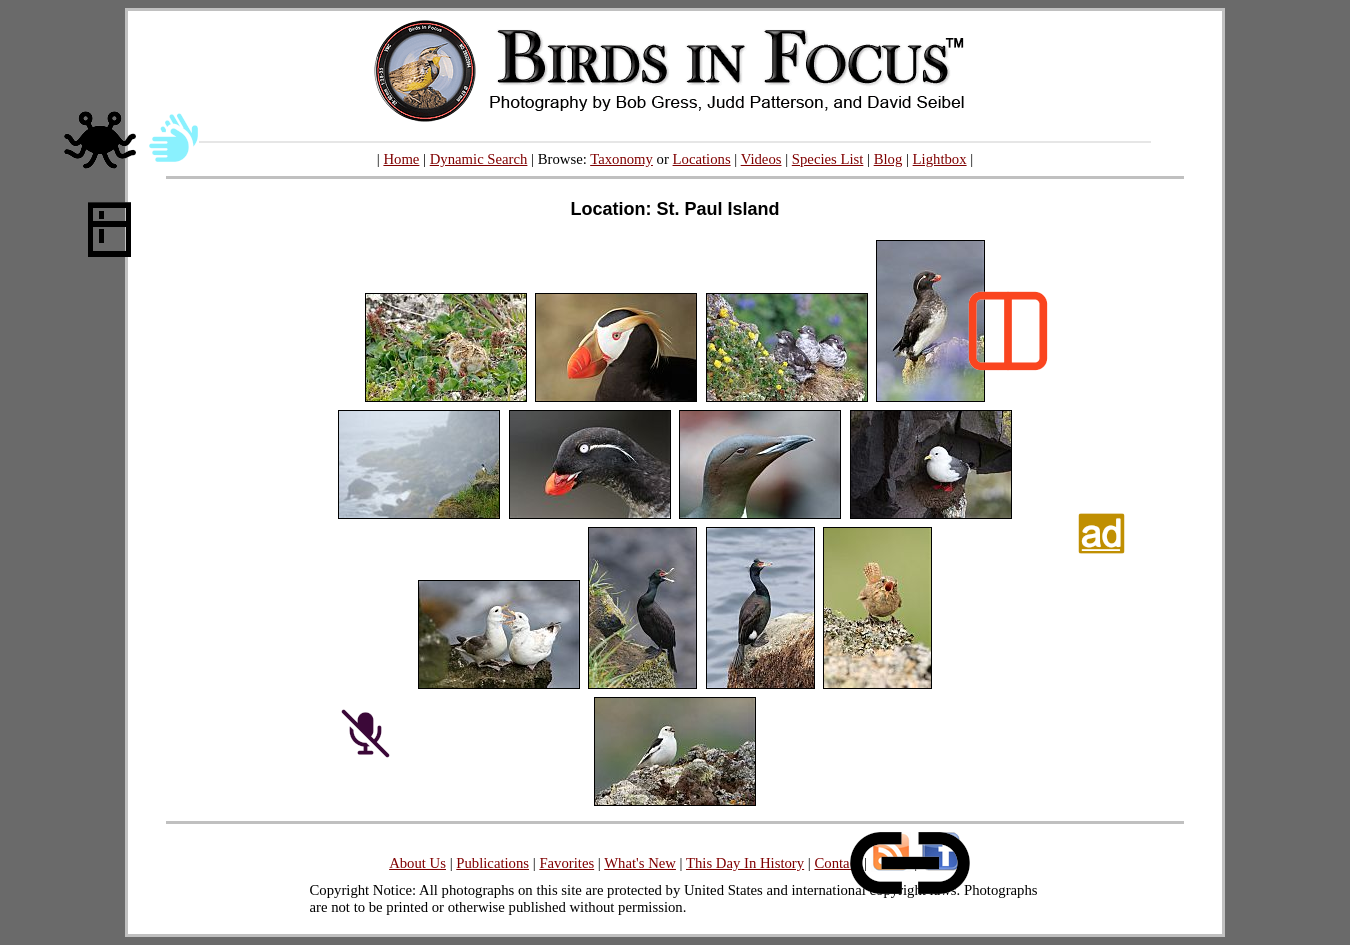 This screenshot has height=945, width=1350. Describe the element at coordinates (910, 863) in the screenshot. I see `copy or share a link` at that location.